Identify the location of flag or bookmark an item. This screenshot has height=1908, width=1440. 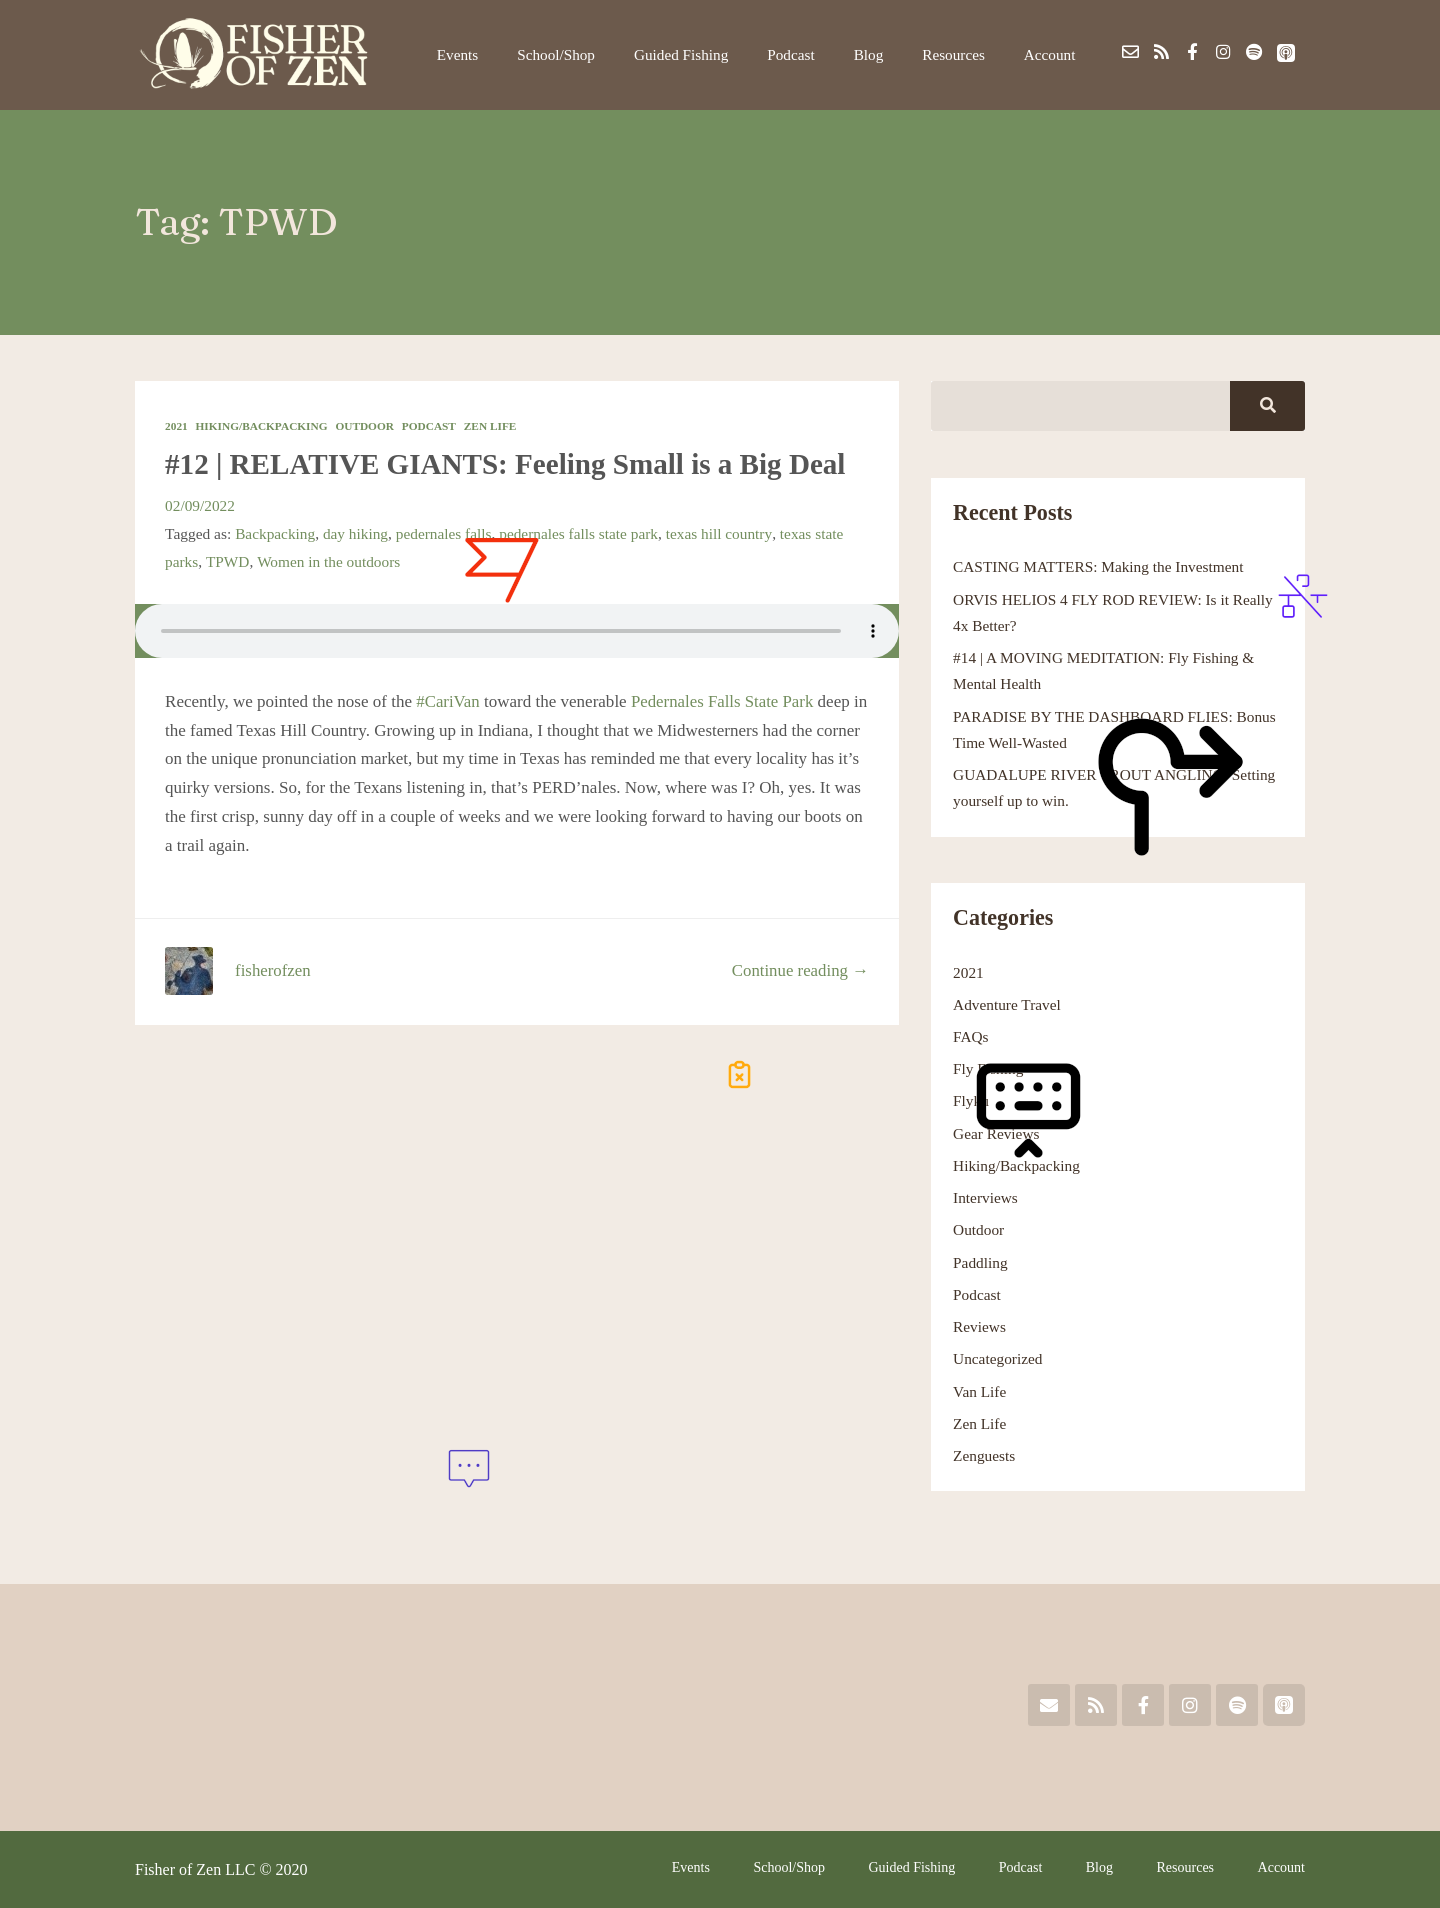
(499, 566).